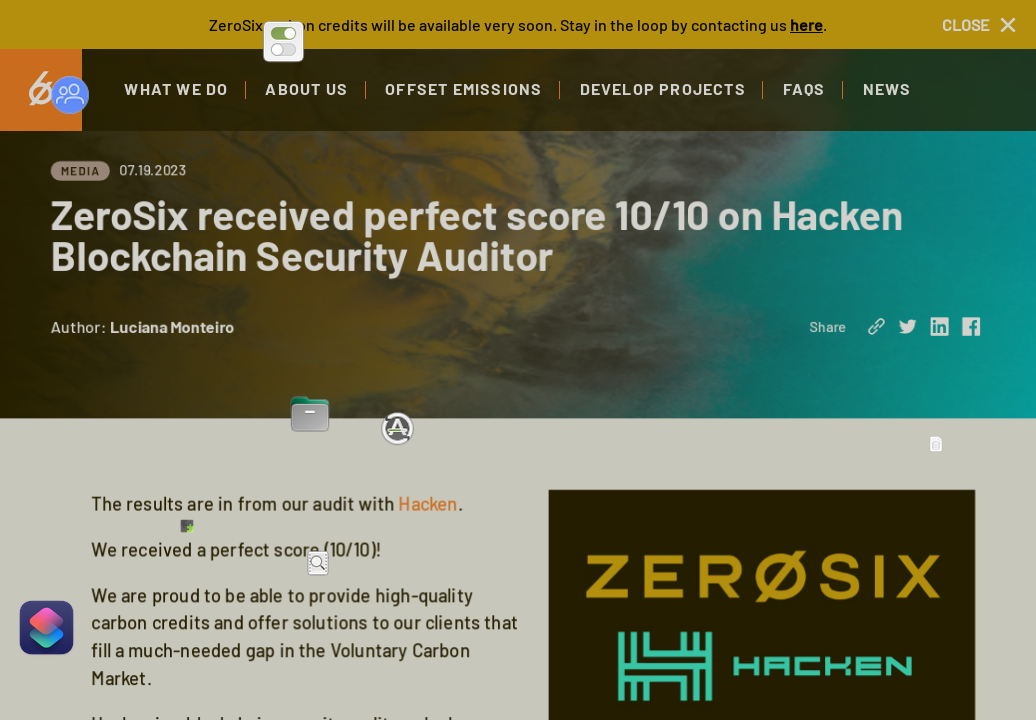  What do you see at coordinates (70, 95) in the screenshot?
I see `indicates shared or collaborative content` at bounding box center [70, 95].